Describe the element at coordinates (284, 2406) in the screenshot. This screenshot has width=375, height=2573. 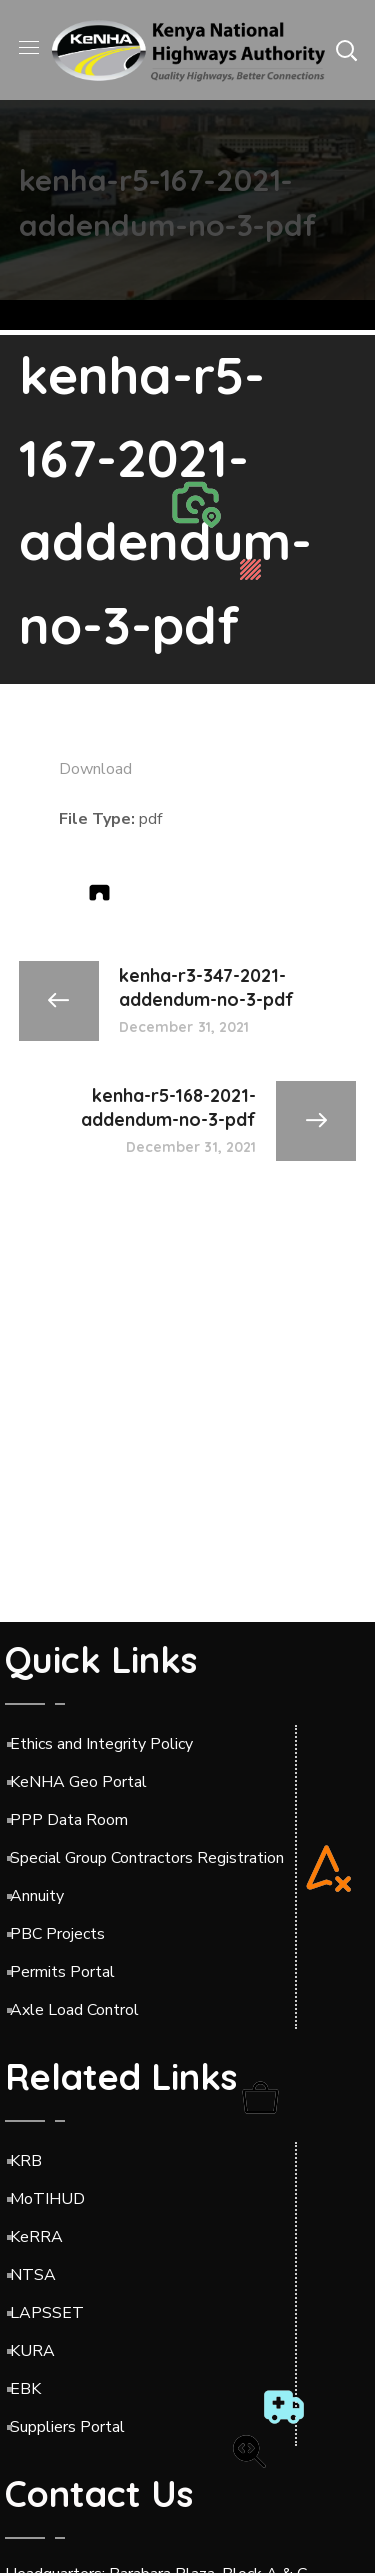
I see `request emergency medical services` at that location.